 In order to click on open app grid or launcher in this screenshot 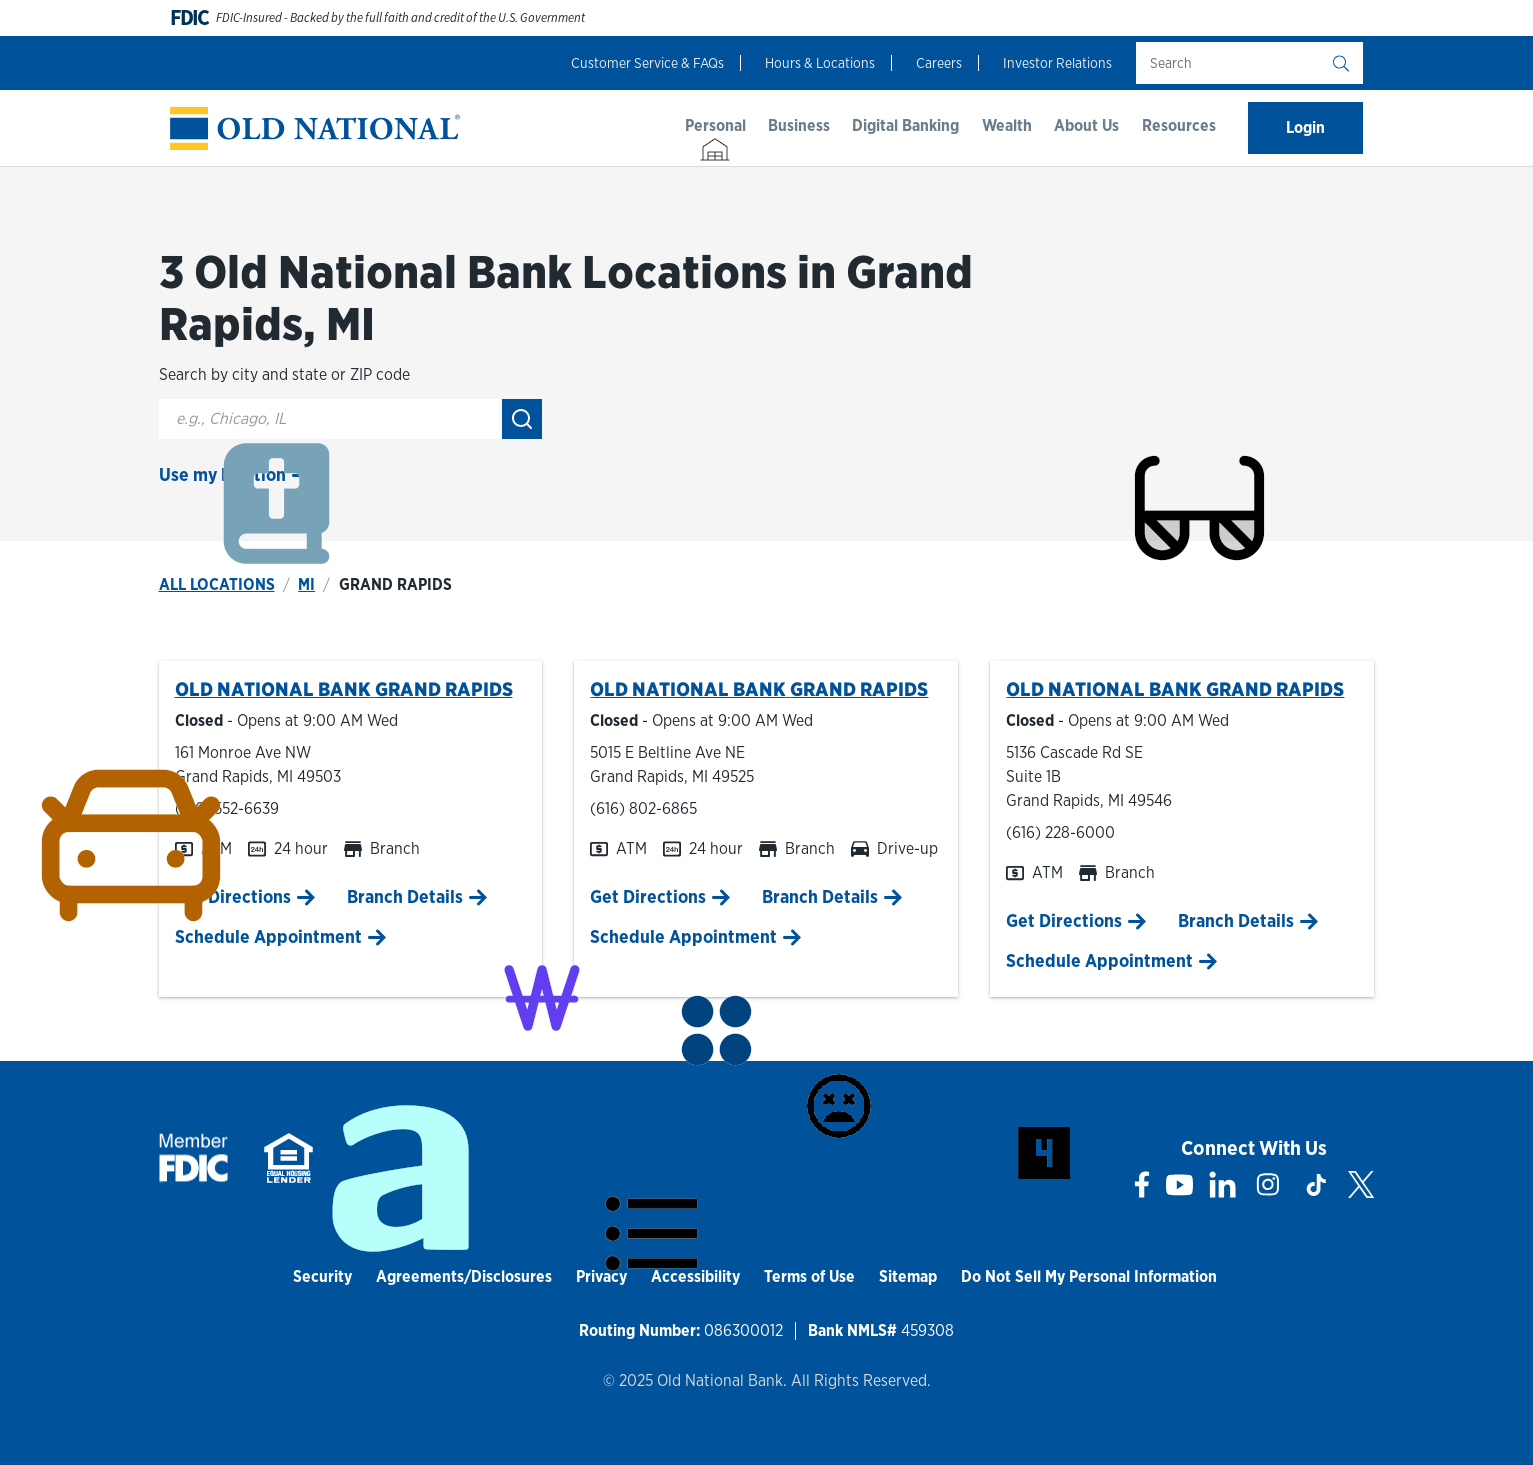, I will do `click(716, 1030)`.